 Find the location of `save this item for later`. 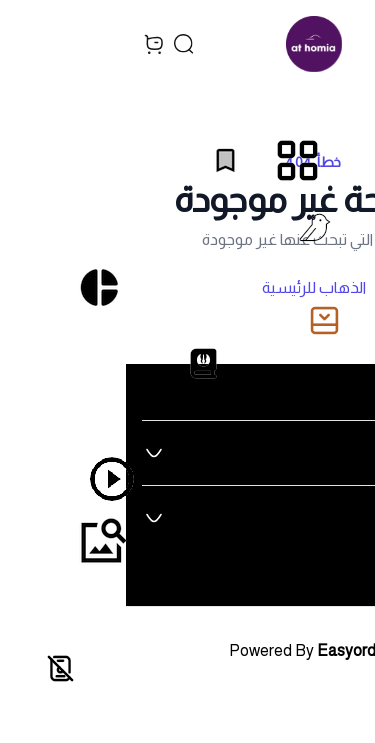

save this item for later is located at coordinates (225, 160).